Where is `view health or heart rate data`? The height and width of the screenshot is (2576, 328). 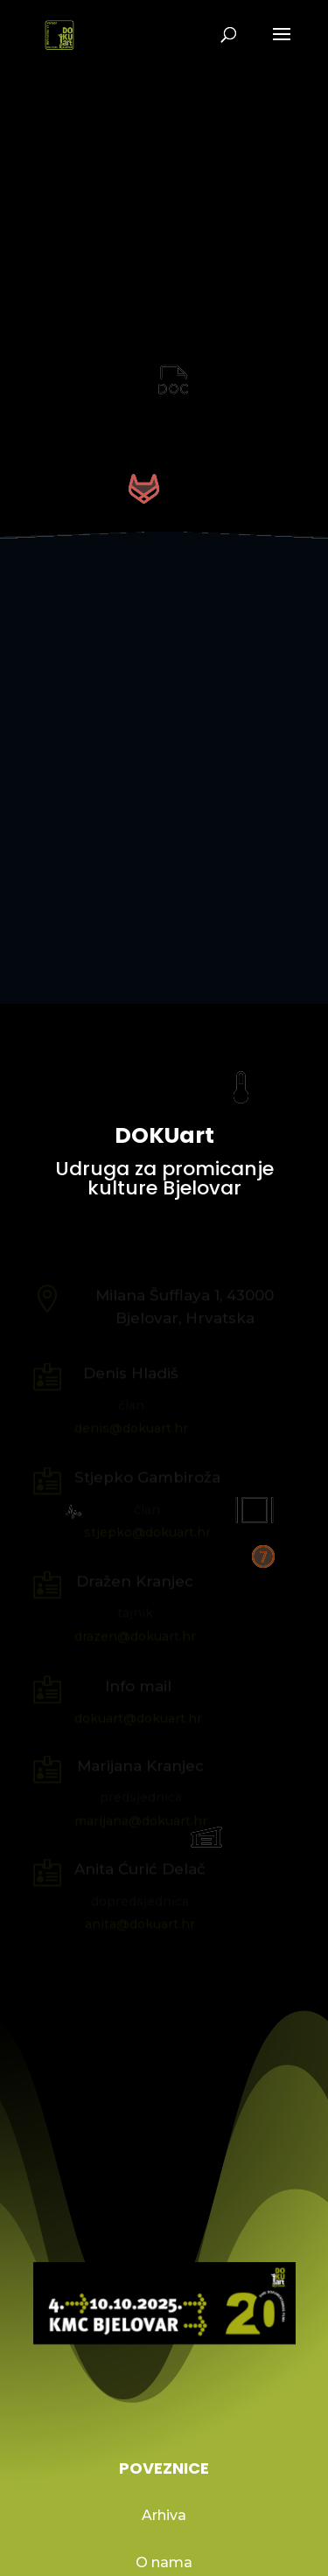
view health or heart rate data is located at coordinates (73, 1512).